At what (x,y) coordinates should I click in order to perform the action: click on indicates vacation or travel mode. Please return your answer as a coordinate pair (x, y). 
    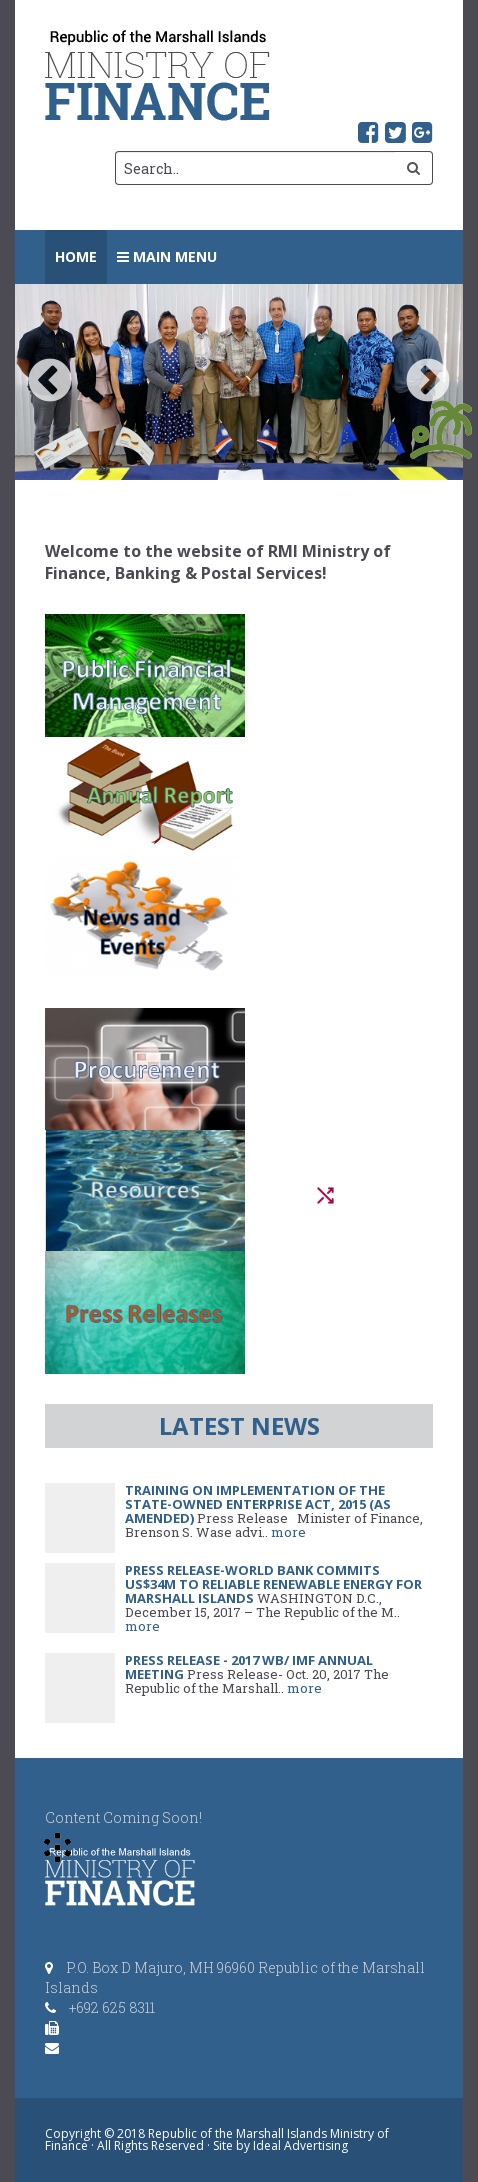
    Looking at the image, I should click on (441, 430).